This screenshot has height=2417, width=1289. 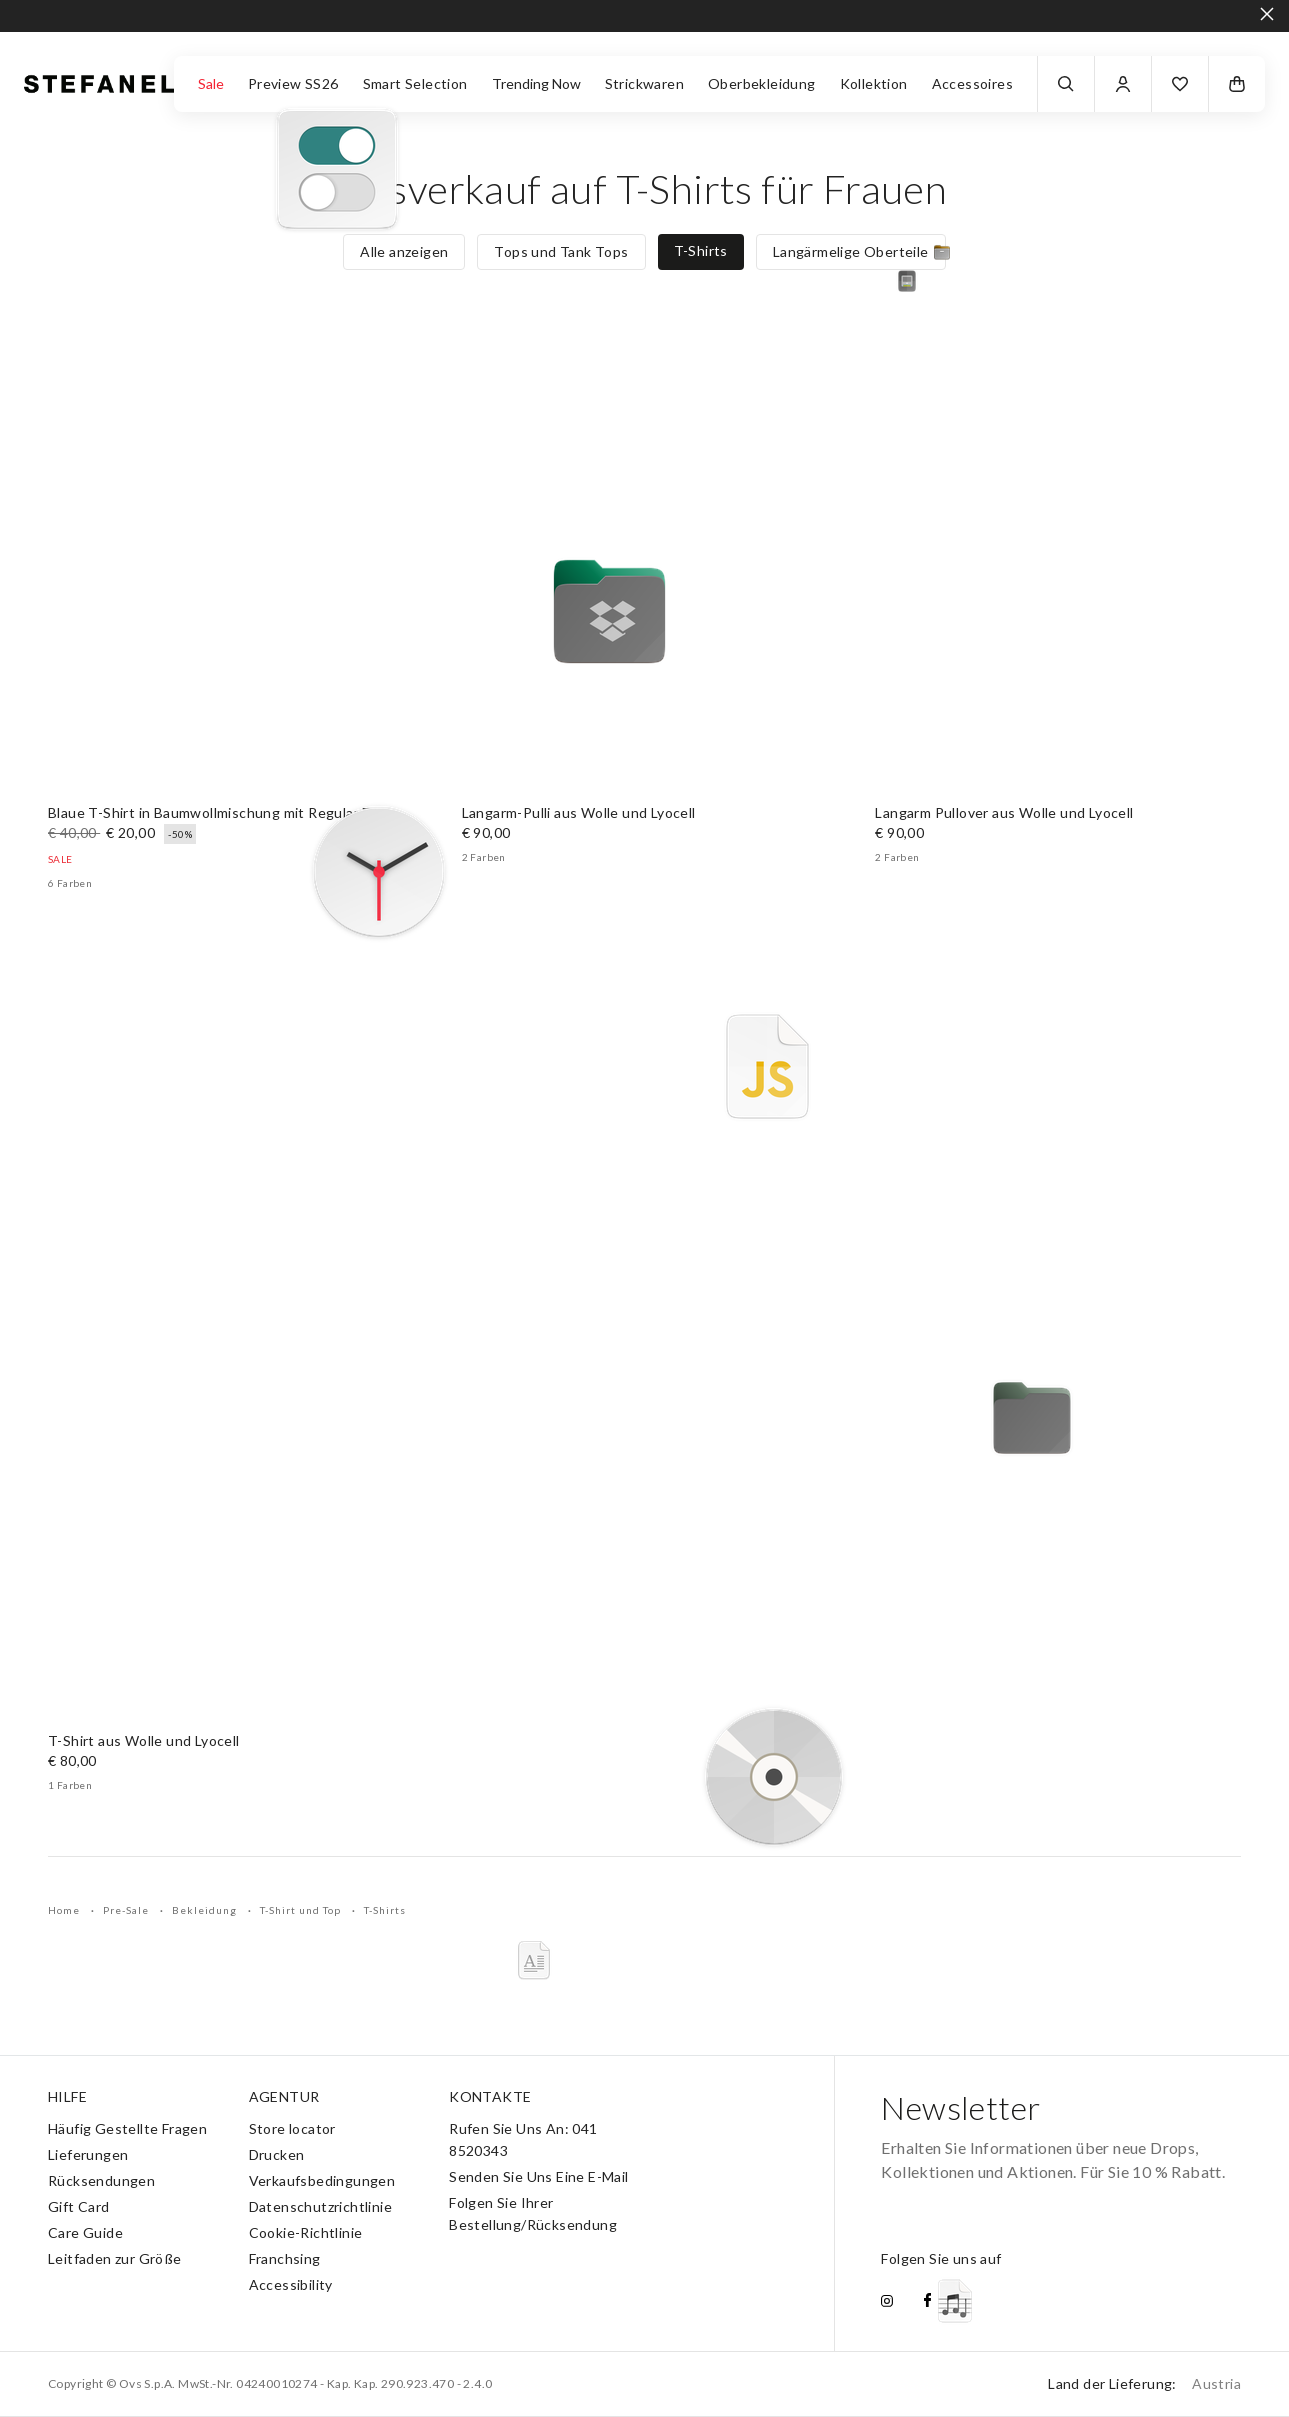 What do you see at coordinates (534, 1960) in the screenshot?
I see `a rich text or formatted document file` at bounding box center [534, 1960].